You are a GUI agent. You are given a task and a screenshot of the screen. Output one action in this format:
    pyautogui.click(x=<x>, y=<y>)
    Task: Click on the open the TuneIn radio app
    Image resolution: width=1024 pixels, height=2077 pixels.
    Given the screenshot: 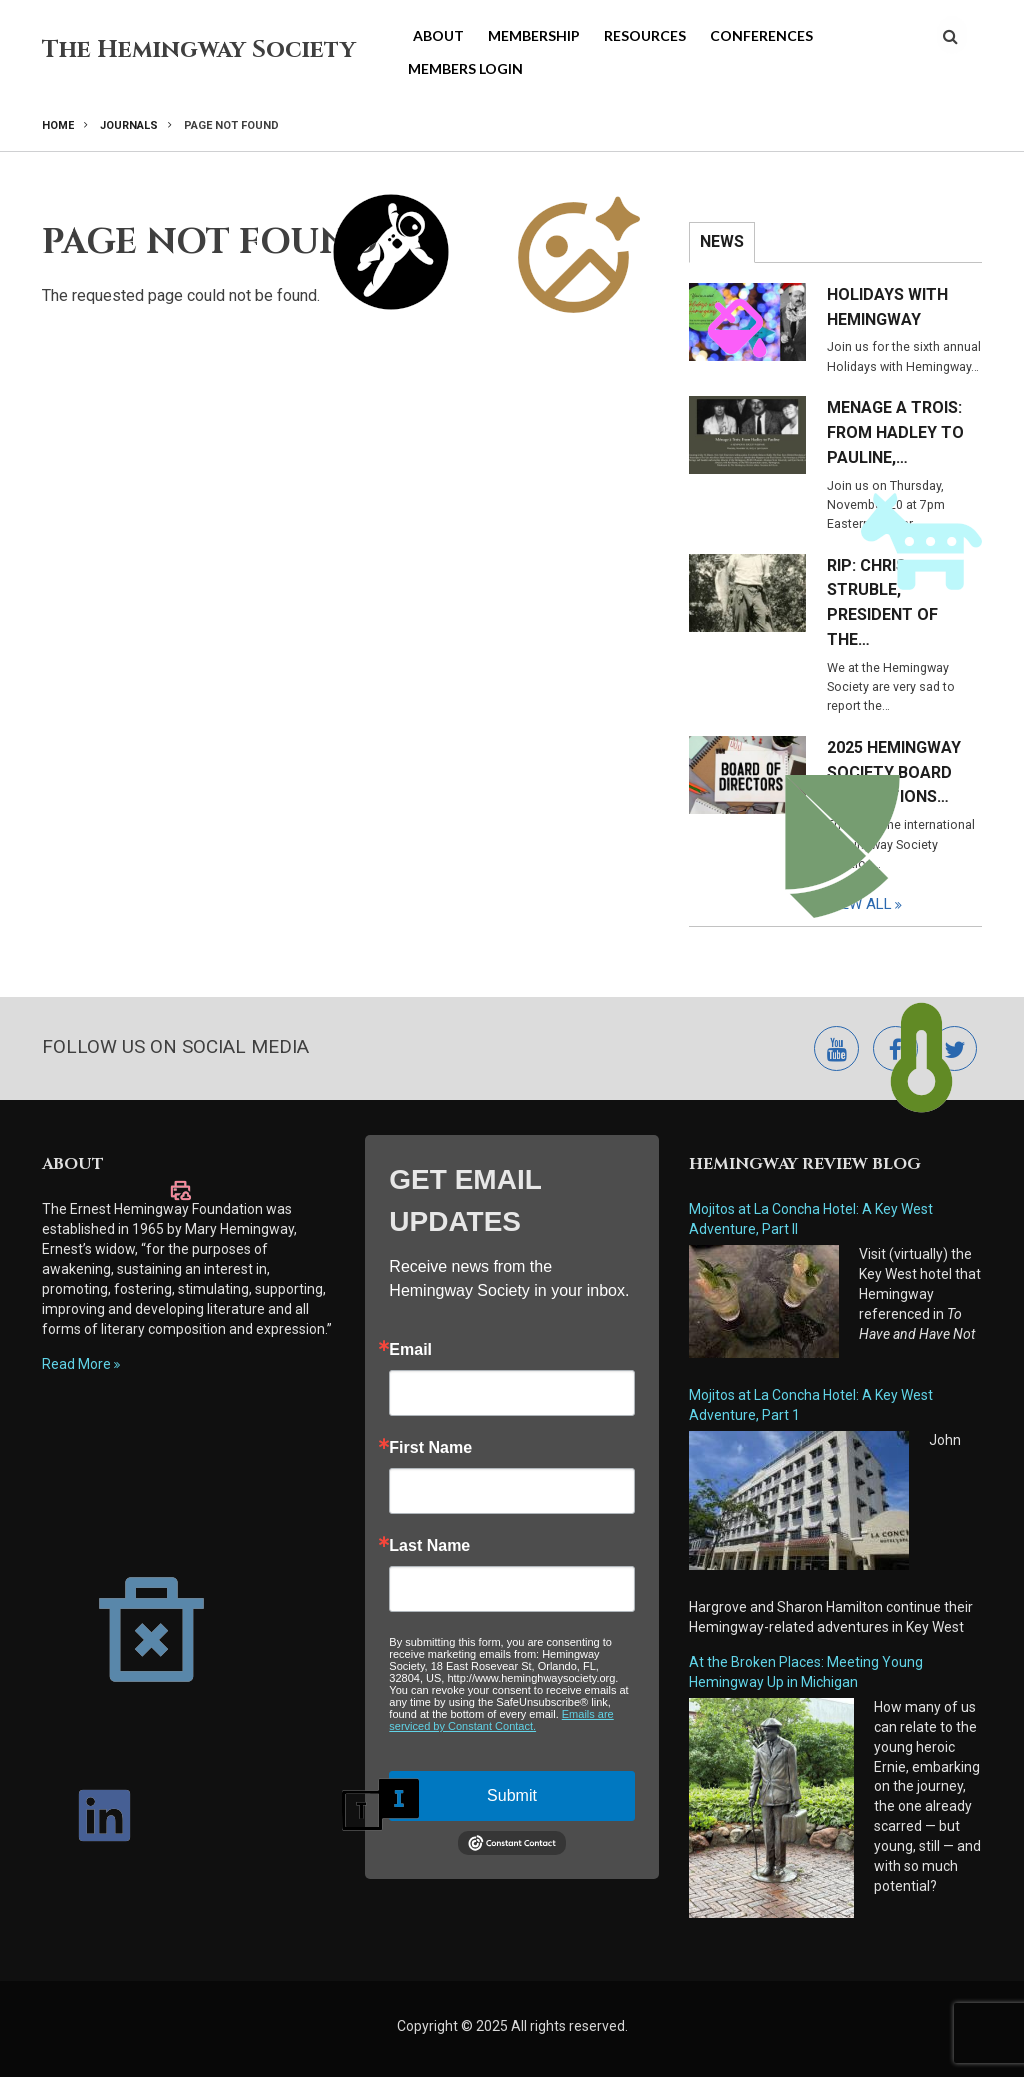 What is the action you would take?
    pyautogui.click(x=380, y=1804)
    